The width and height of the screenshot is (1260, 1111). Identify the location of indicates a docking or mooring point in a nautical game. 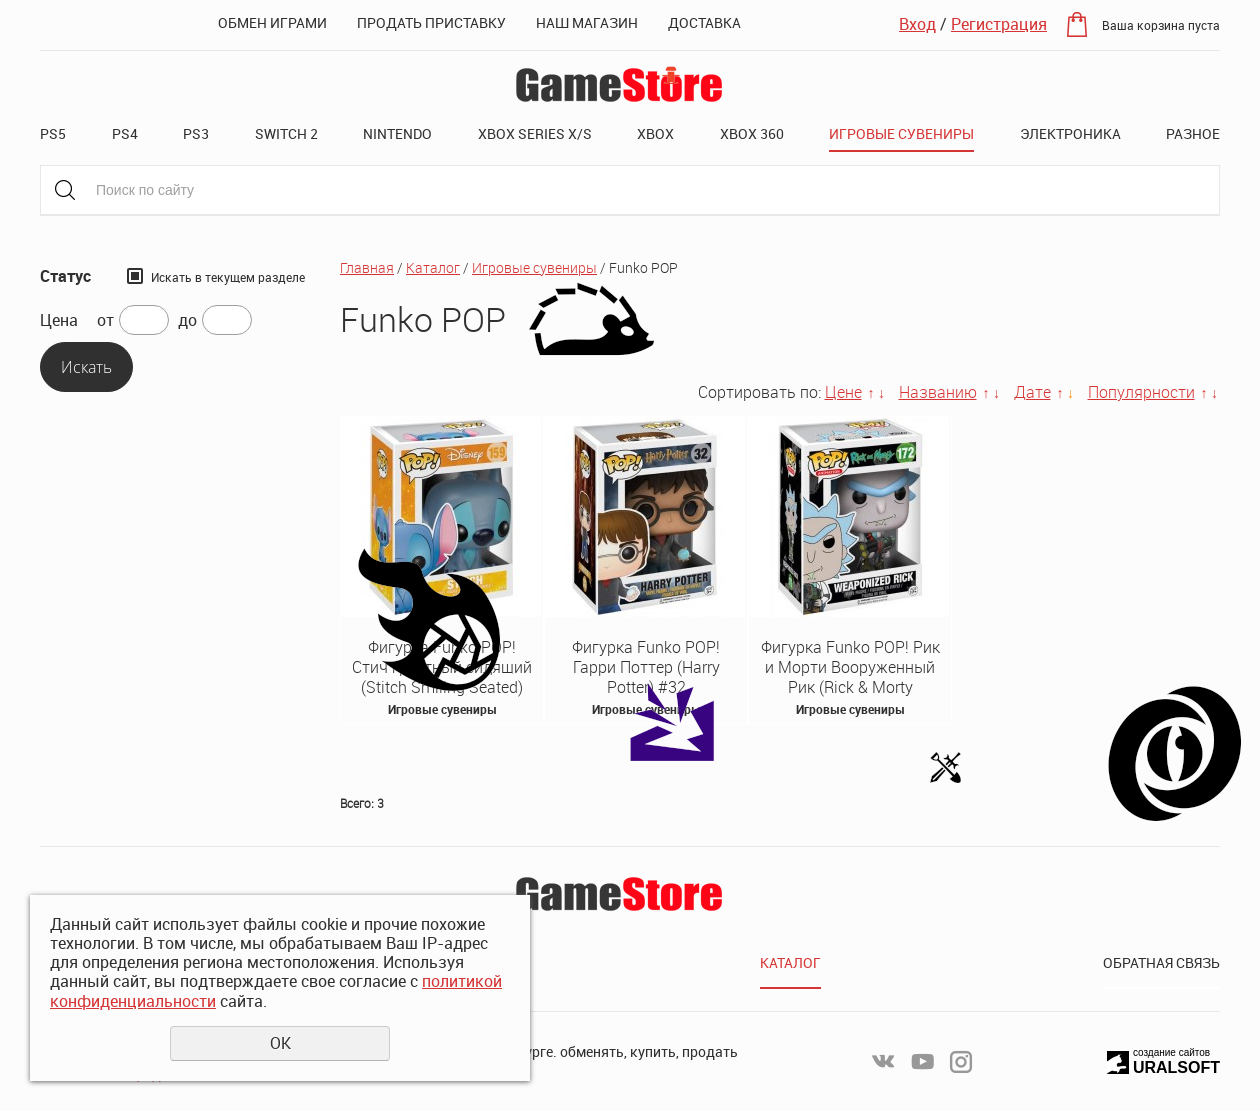
(671, 75).